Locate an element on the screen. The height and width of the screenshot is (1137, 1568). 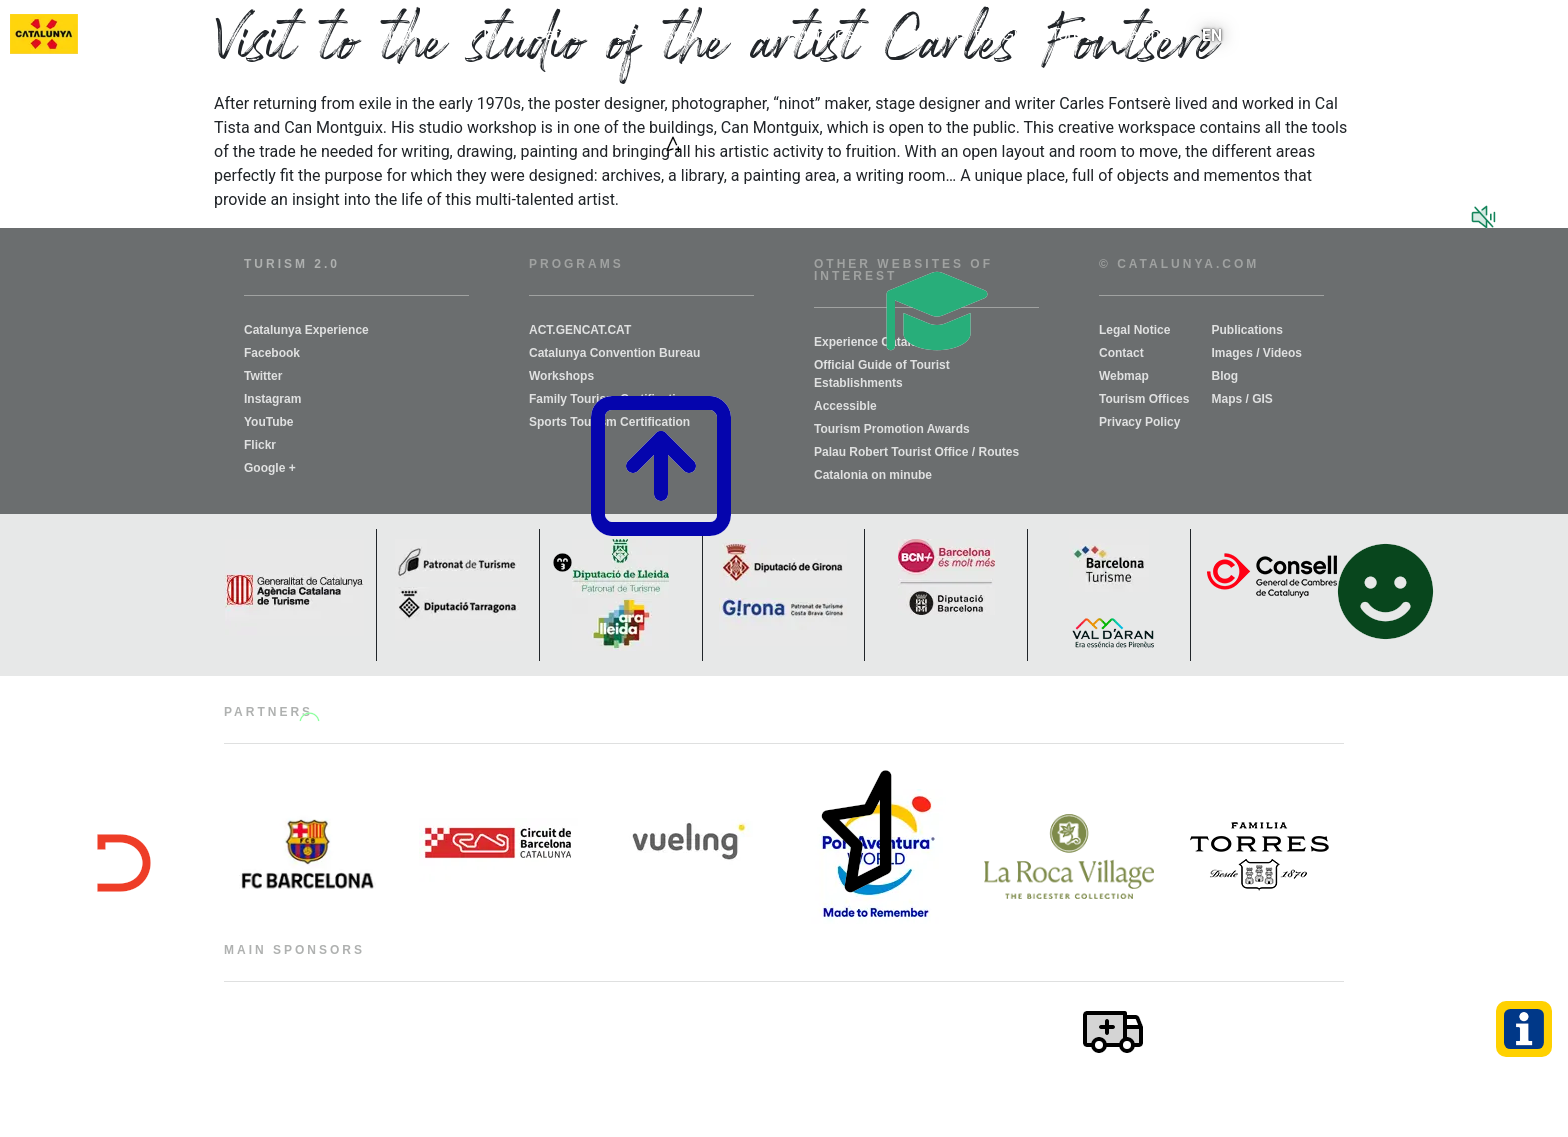
indicates a partial rating or half-star score is located at coordinates (887, 835).